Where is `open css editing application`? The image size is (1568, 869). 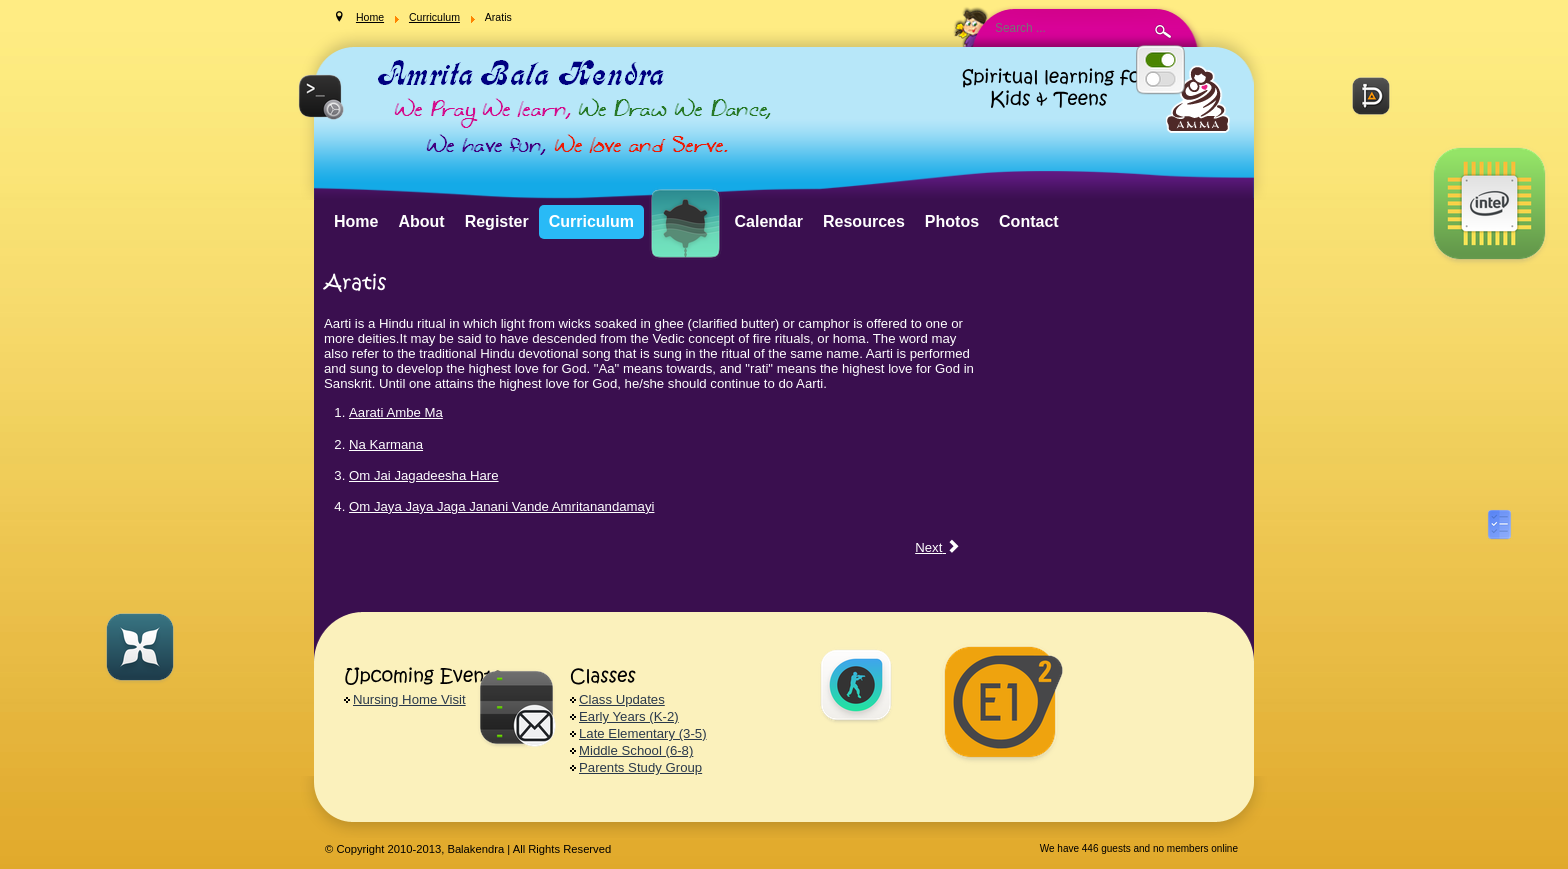 open css editing application is located at coordinates (856, 685).